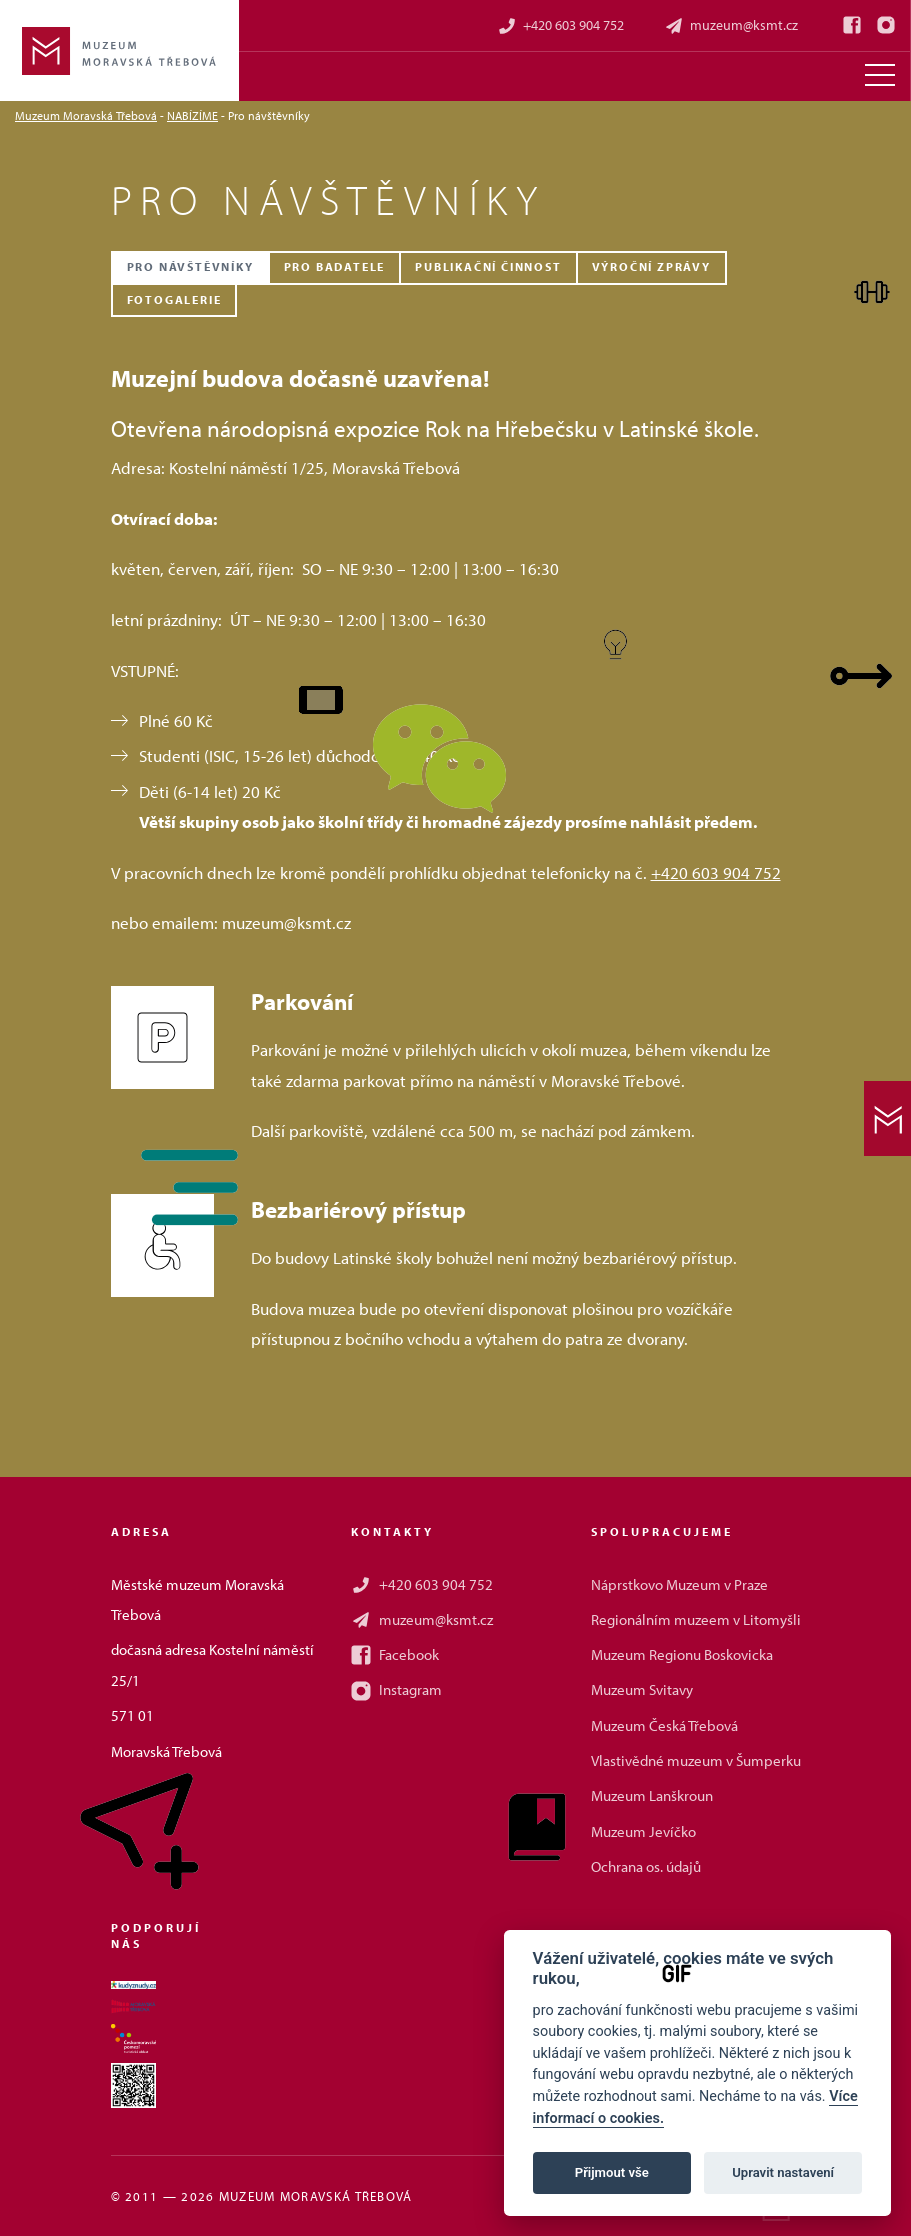  Describe the element at coordinates (439, 758) in the screenshot. I see `open WeChat messaging app` at that location.